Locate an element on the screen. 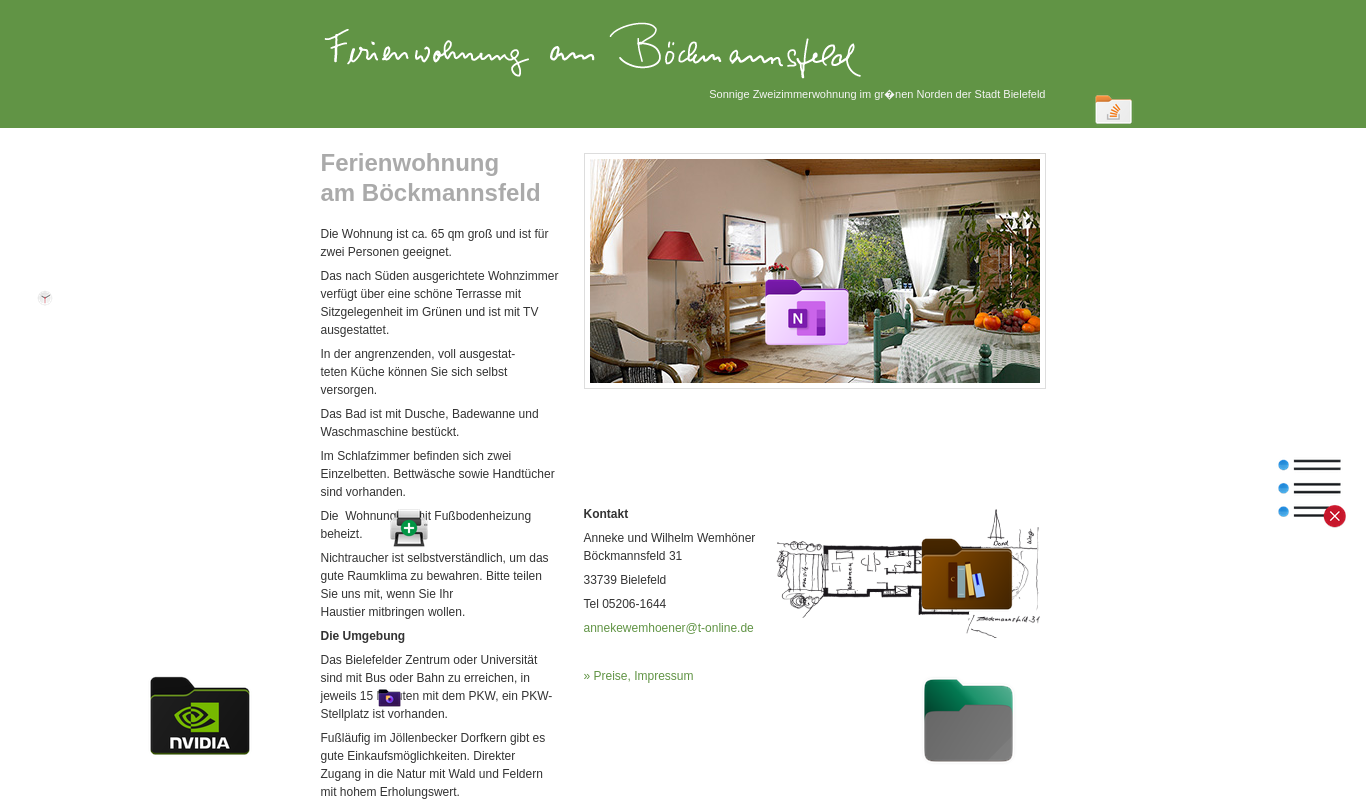 Image resolution: width=1366 pixels, height=807 pixels. open wondershare pixstudio project folder is located at coordinates (389, 698).